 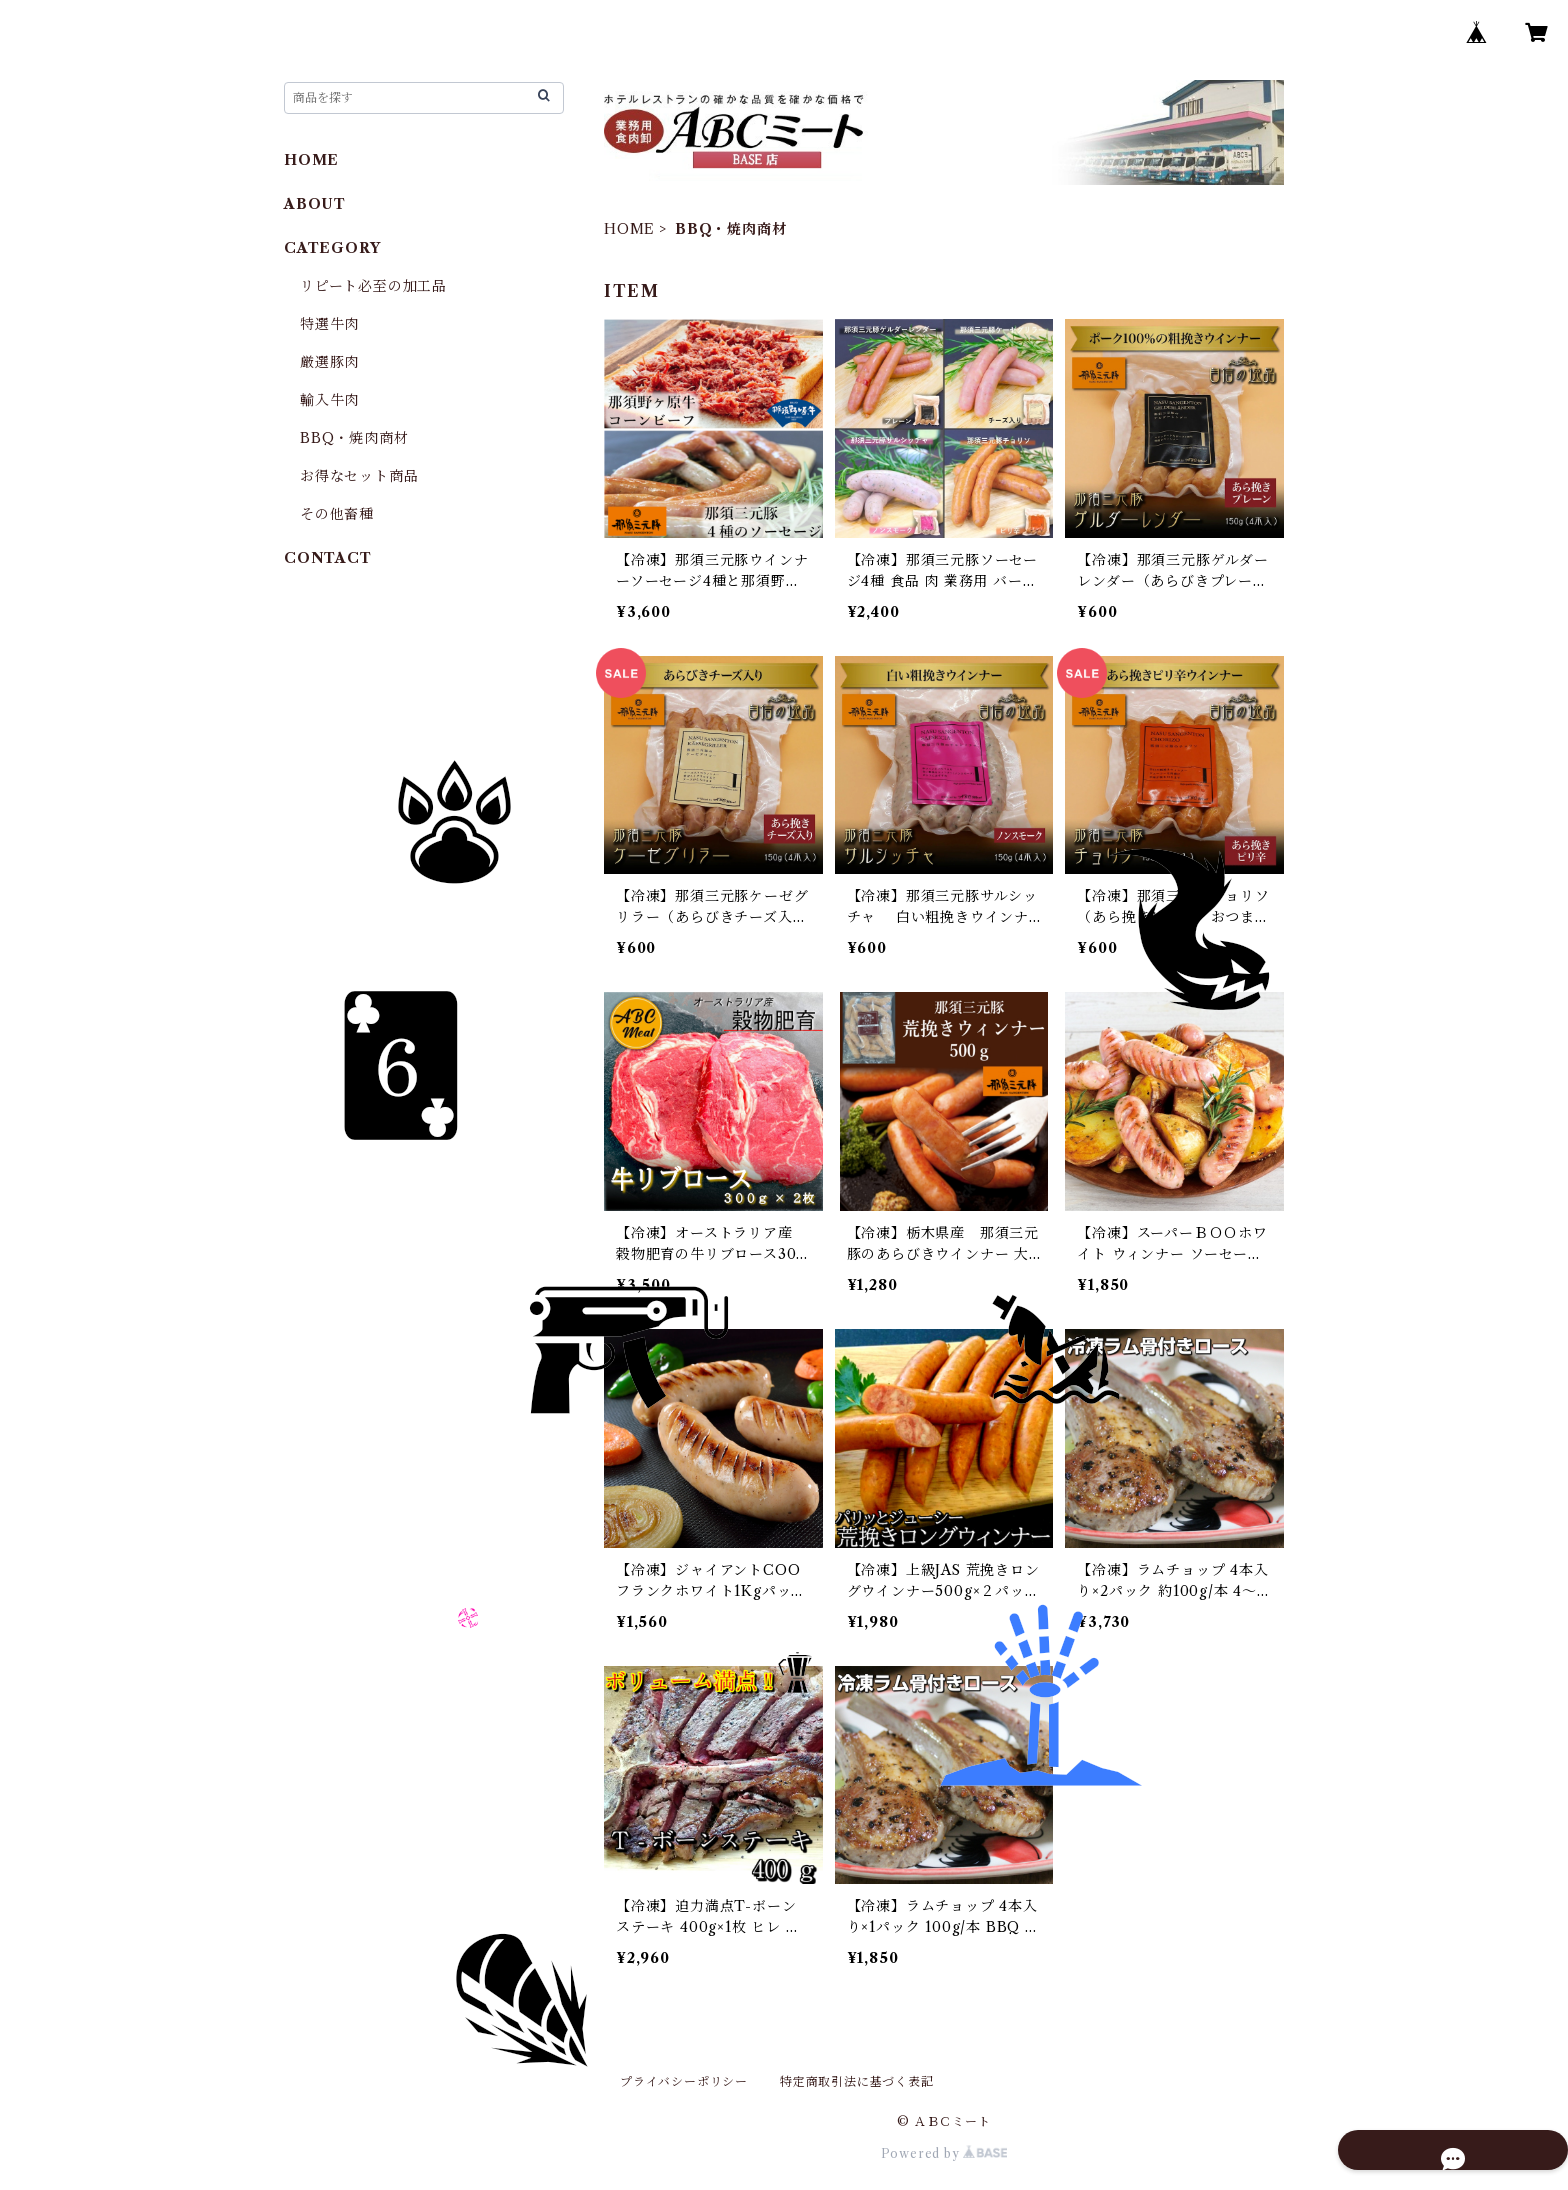 I want to click on six of clubs playing card, so click(x=400, y=1065).